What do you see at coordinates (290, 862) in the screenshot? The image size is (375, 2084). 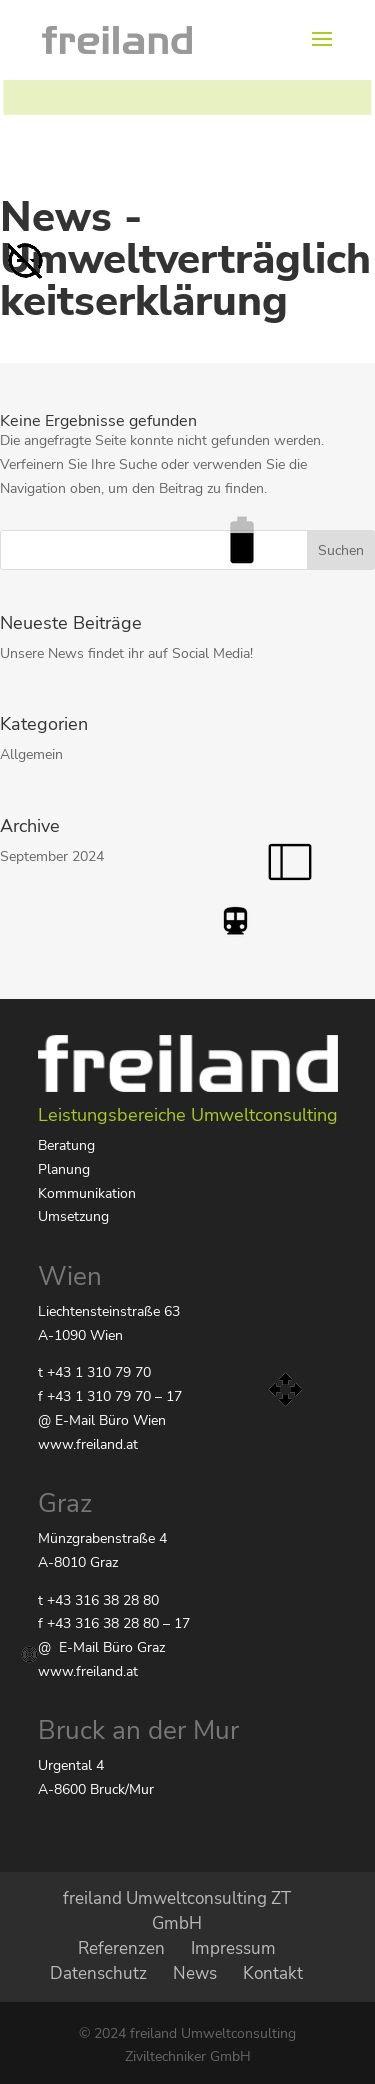 I see `toggle sidebar panel visibility` at bounding box center [290, 862].